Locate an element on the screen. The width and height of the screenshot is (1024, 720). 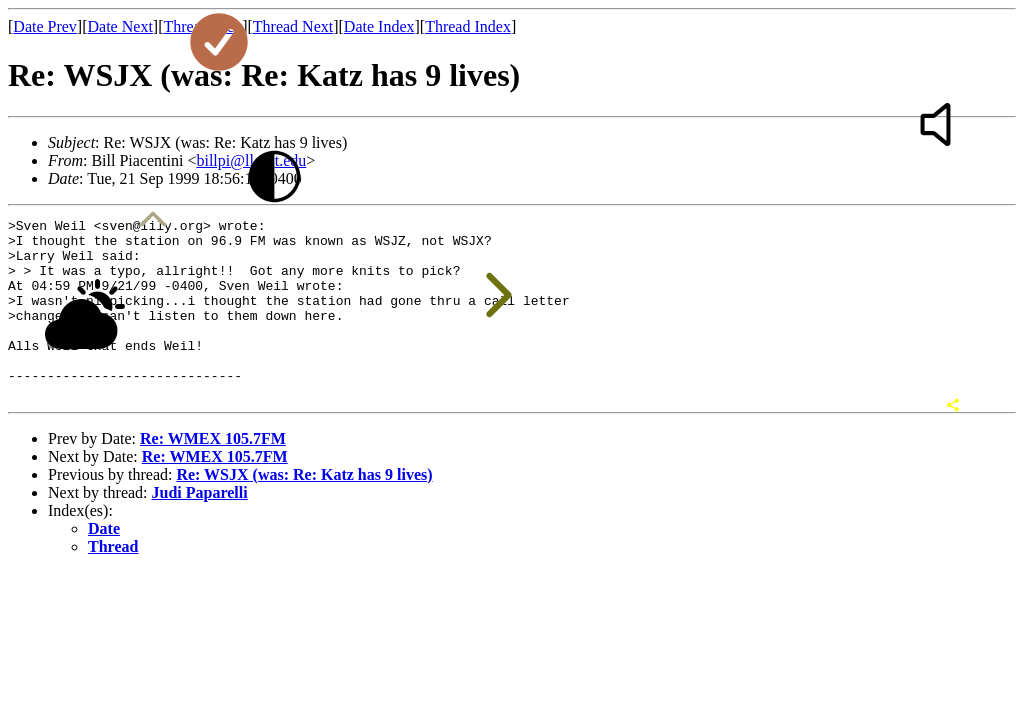
adjust display contrast settings is located at coordinates (274, 176).